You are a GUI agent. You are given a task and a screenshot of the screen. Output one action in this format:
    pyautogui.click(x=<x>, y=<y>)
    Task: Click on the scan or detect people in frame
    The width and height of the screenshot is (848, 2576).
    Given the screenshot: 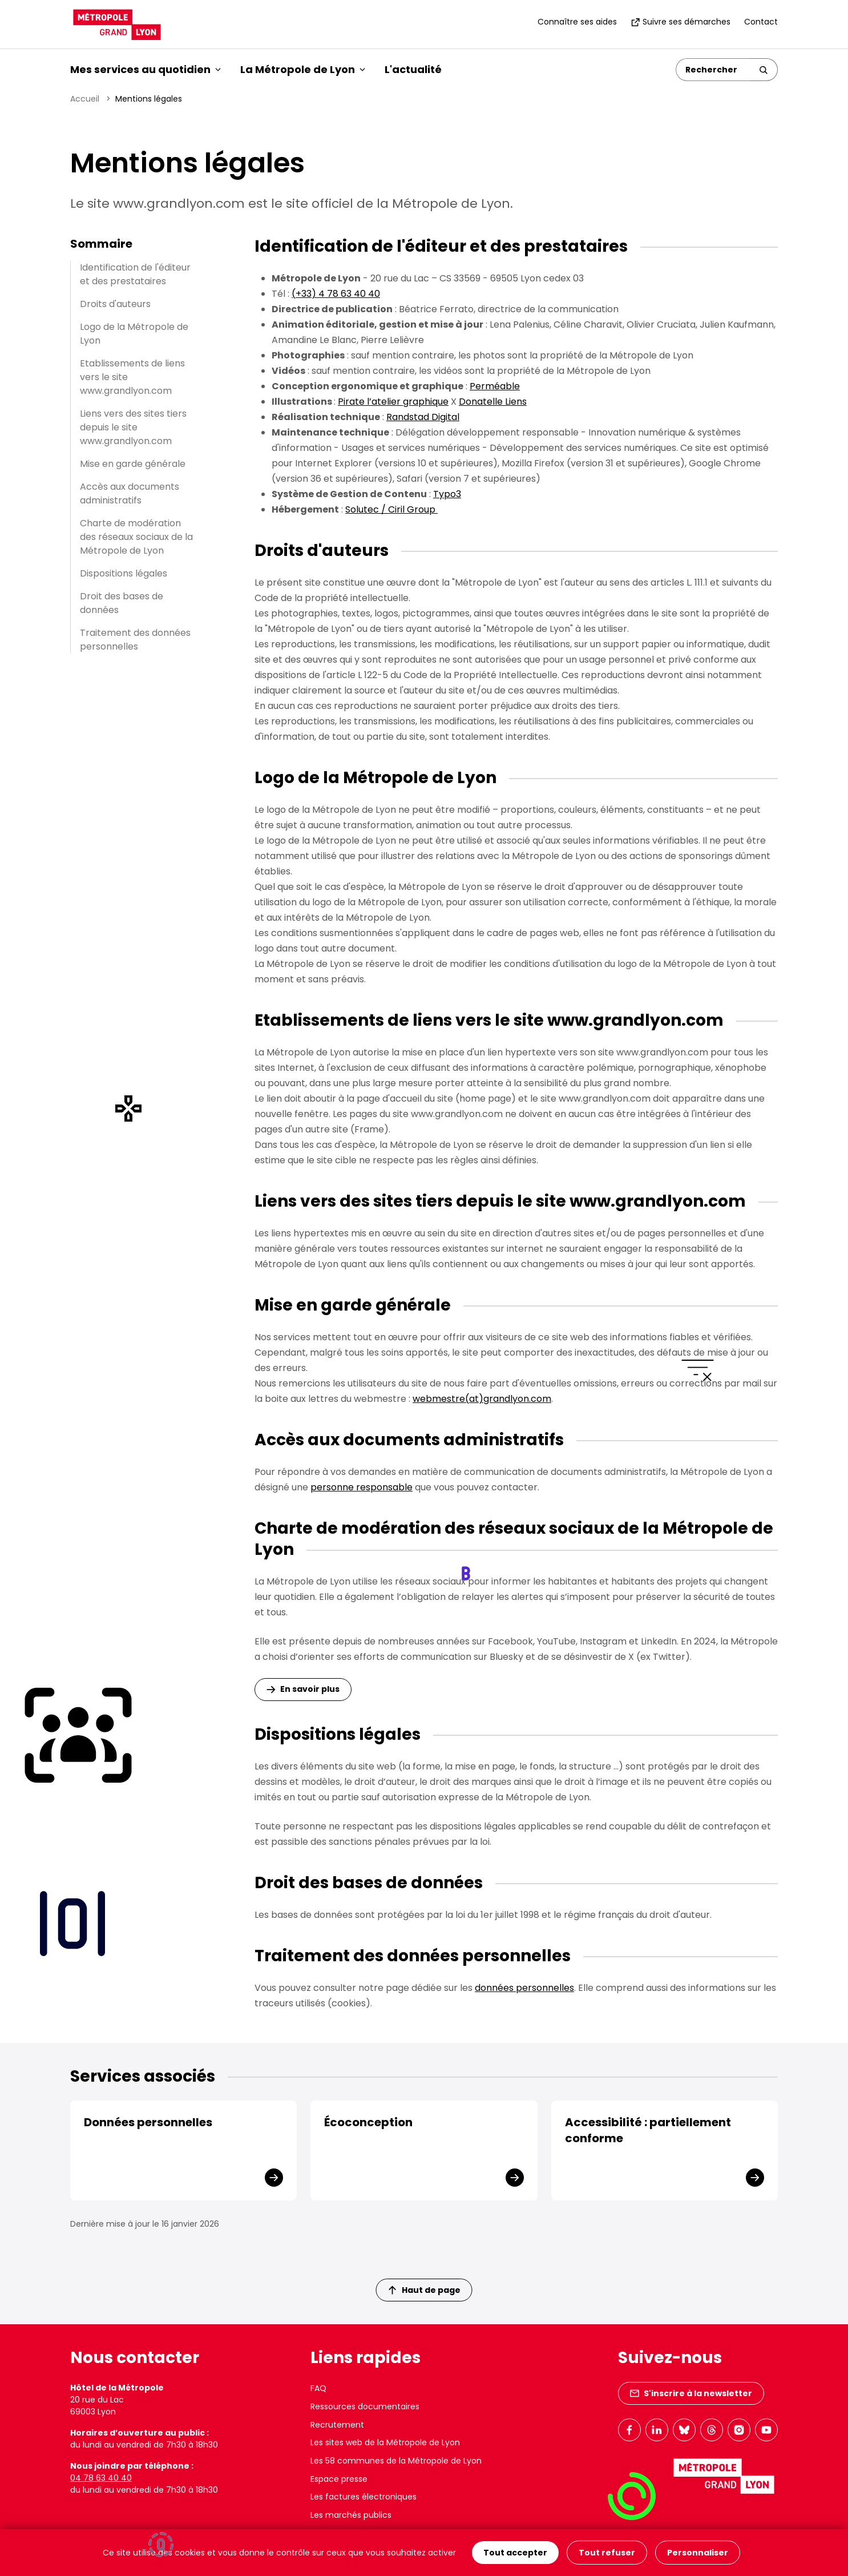 What is the action you would take?
    pyautogui.click(x=78, y=1735)
    